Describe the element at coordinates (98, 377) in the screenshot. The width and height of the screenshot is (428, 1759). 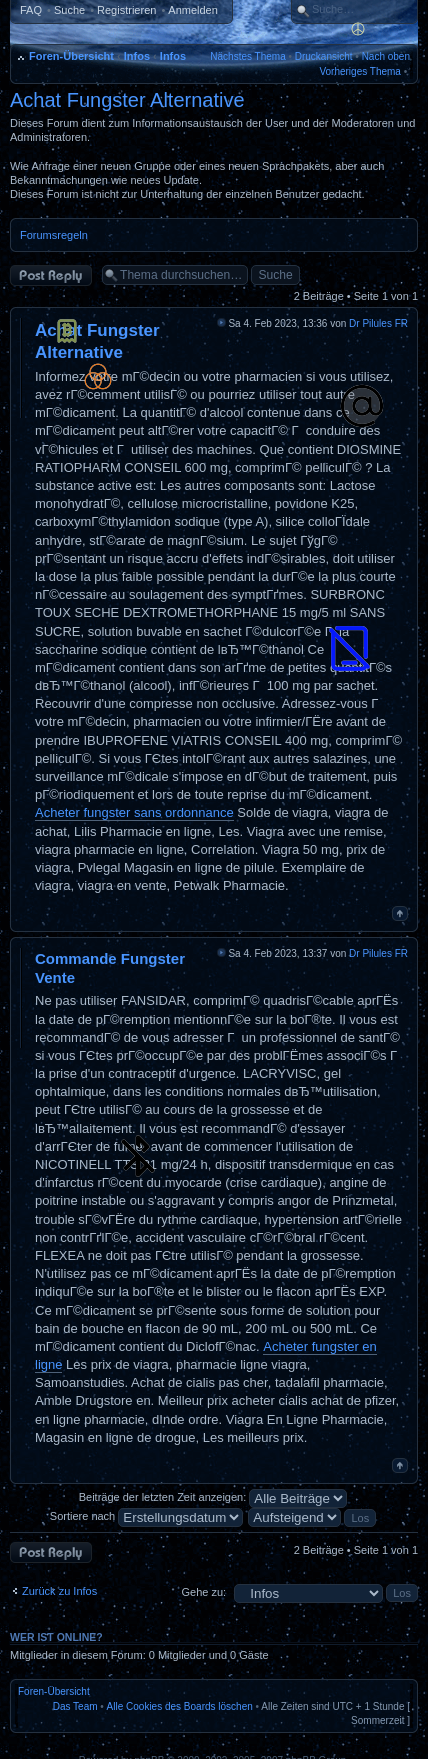
I see `view overlapping categories or sets` at that location.